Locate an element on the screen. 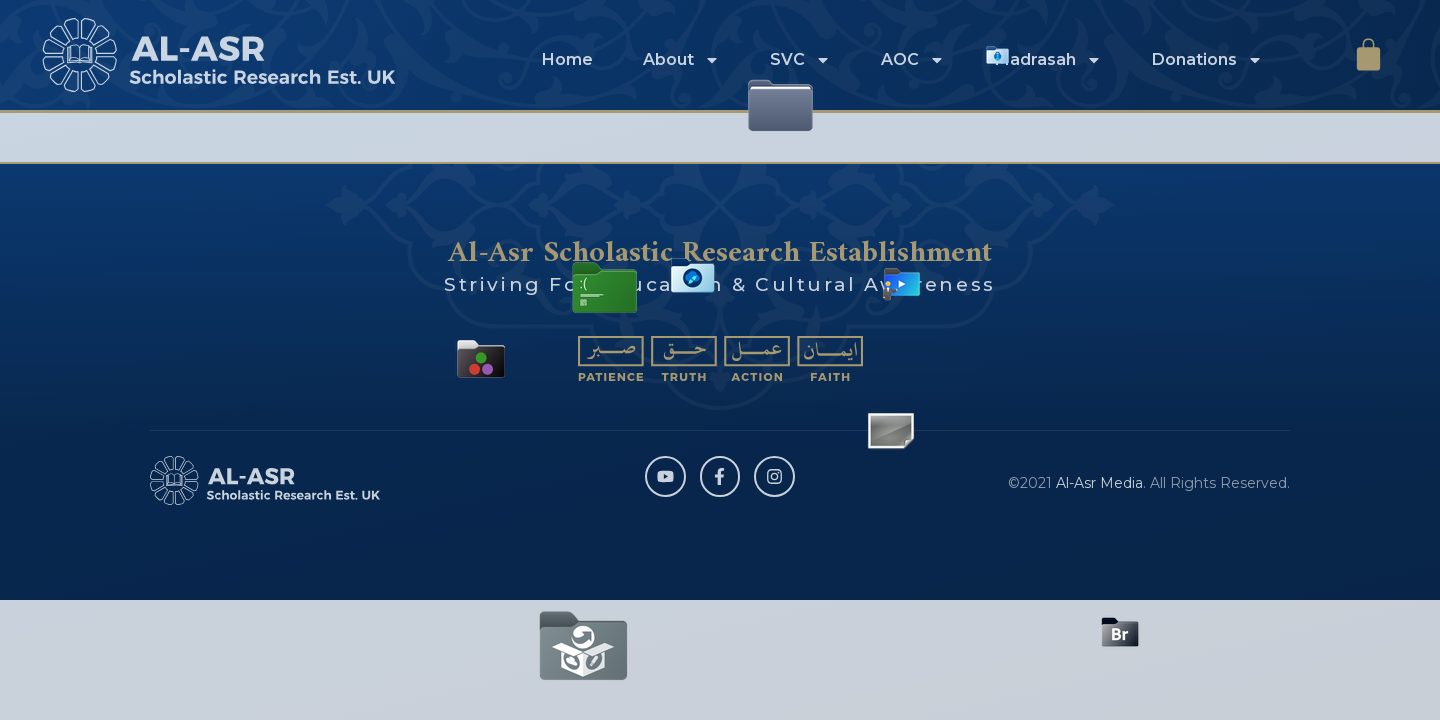  folder containing Adobe Bridge files is located at coordinates (1120, 633).